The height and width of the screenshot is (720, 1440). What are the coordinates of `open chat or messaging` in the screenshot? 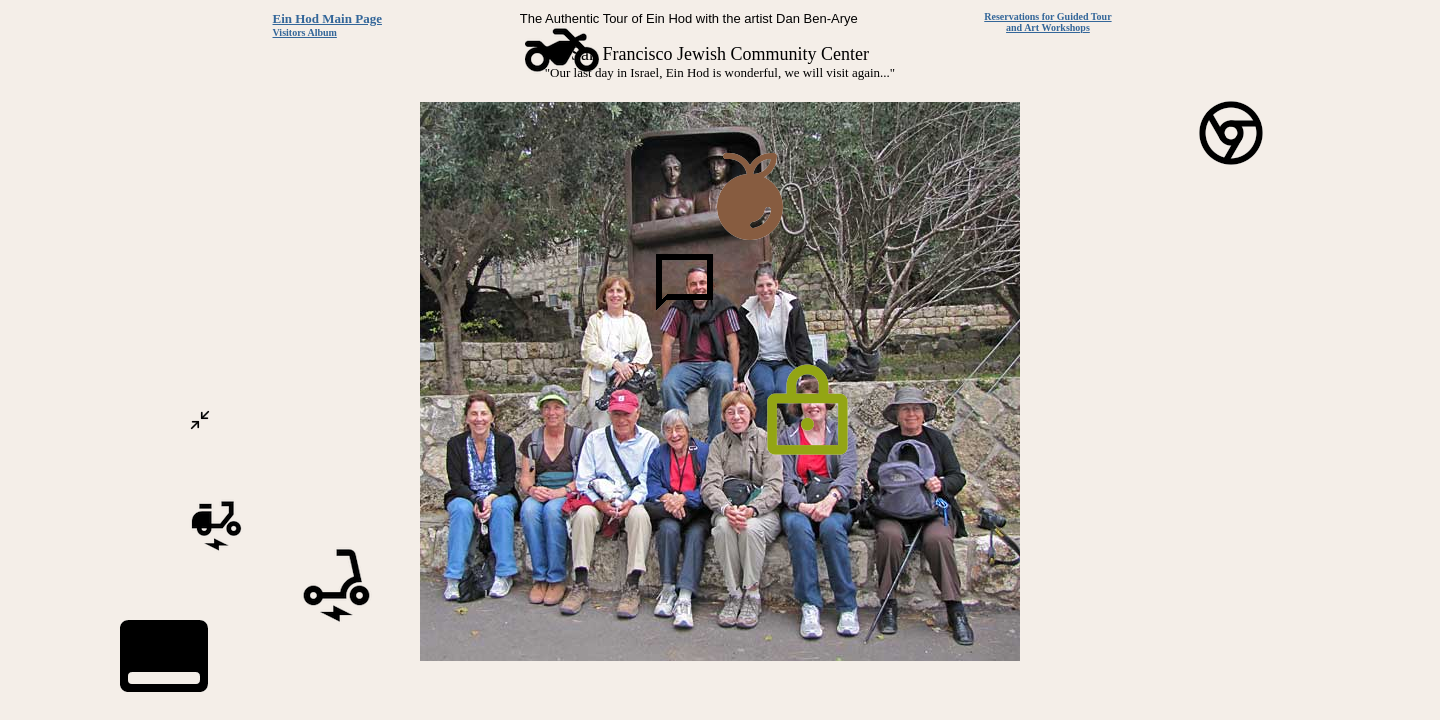 It's located at (684, 282).